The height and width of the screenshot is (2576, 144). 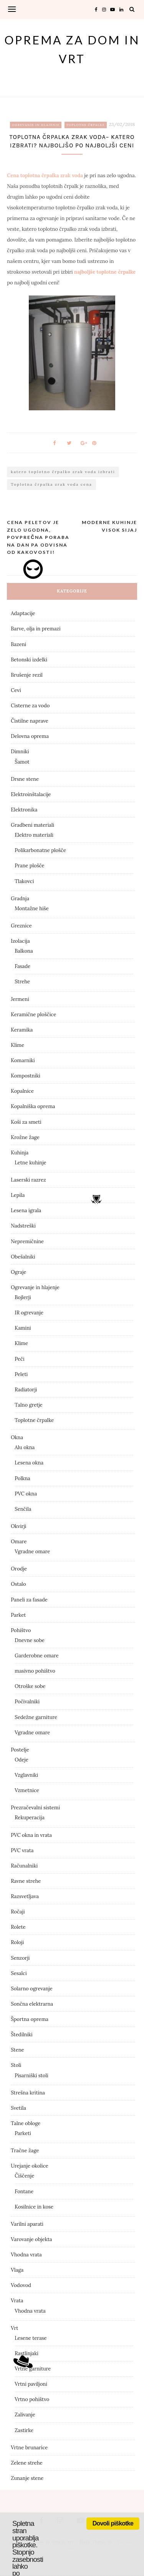 What do you see at coordinates (23, 2362) in the screenshot?
I see `select a detective or spy character` at bounding box center [23, 2362].